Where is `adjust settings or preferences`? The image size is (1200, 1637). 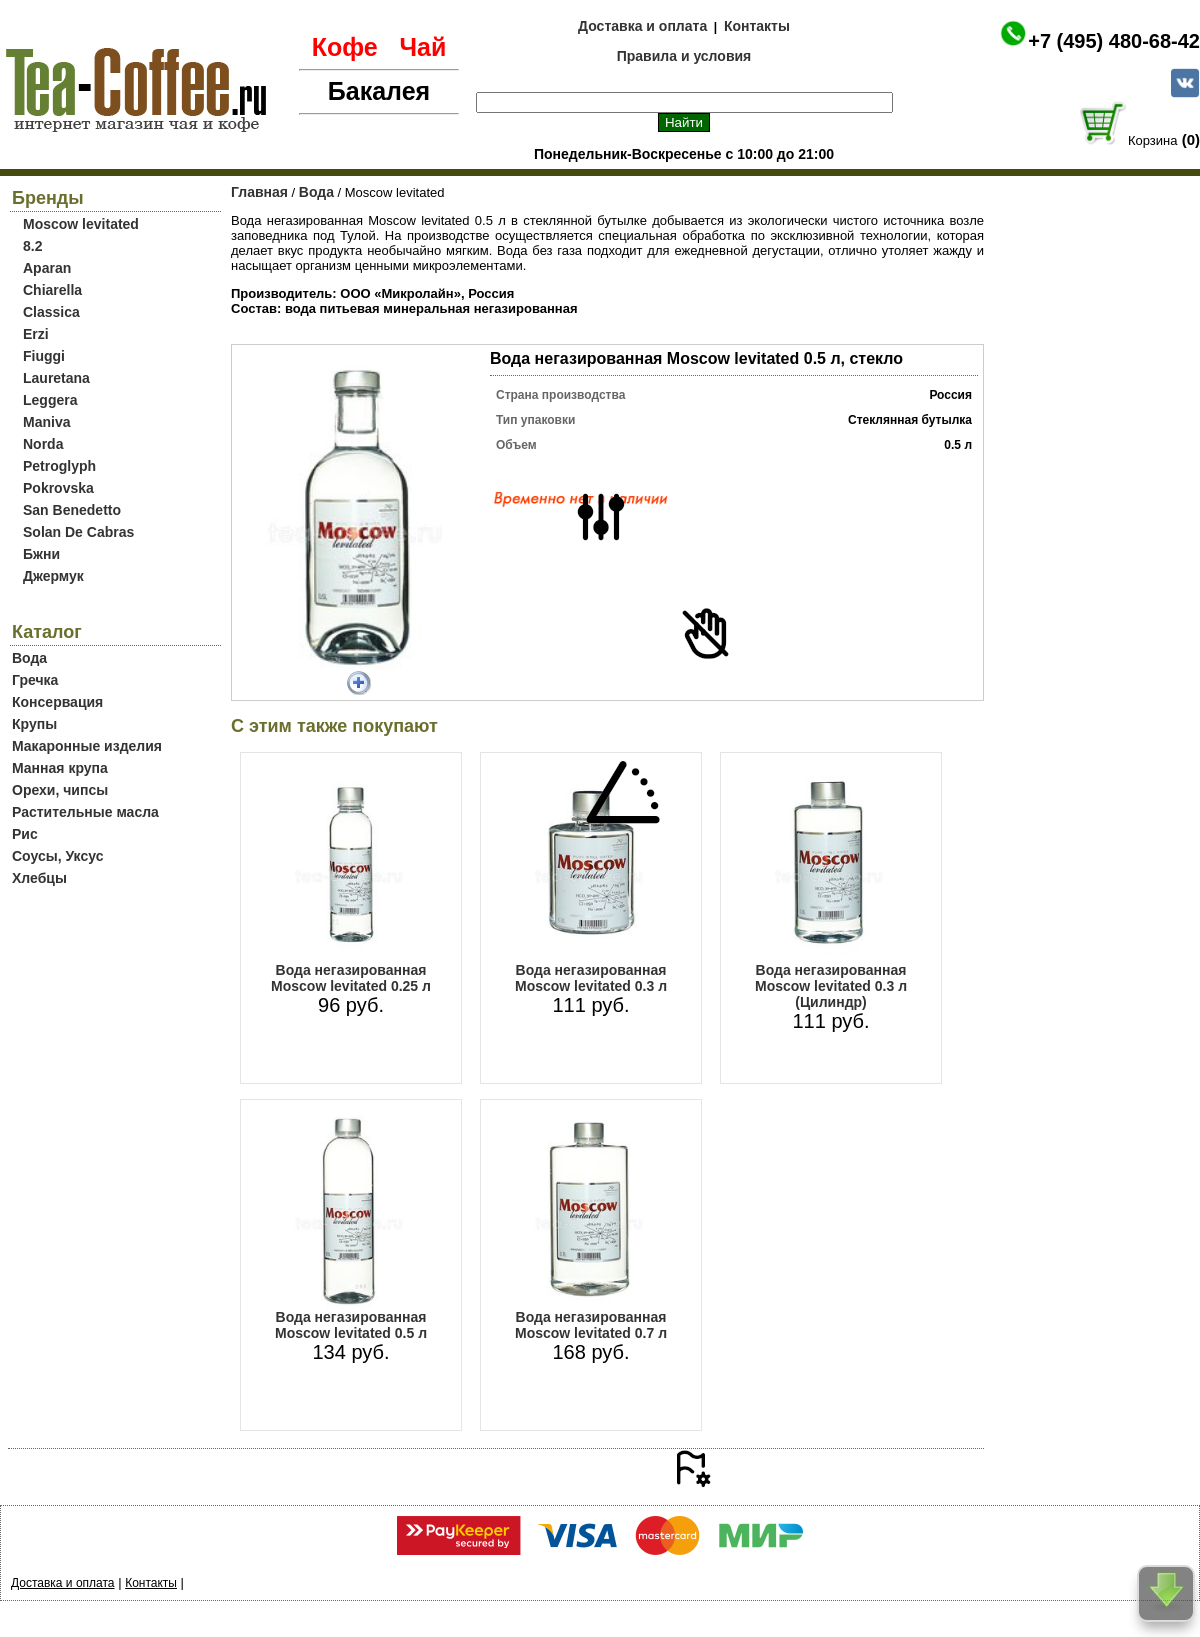
adjust settings or preferences is located at coordinates (601, 517).